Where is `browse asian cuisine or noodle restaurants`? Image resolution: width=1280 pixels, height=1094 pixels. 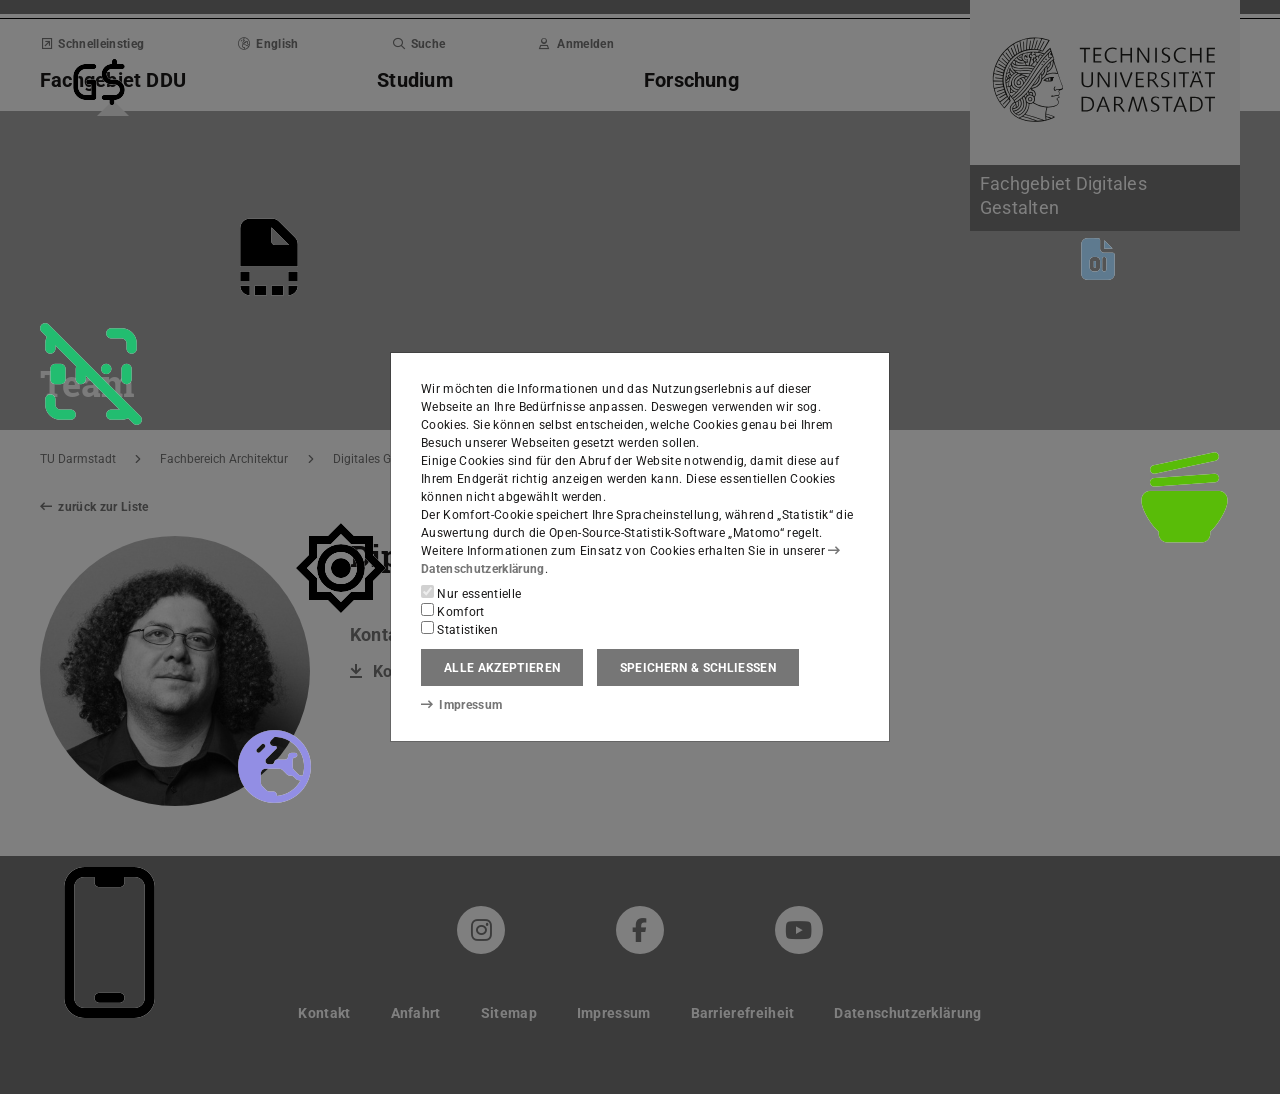
browse asian cuisine or noodle restaurants is located at coordinates (1184, 499).